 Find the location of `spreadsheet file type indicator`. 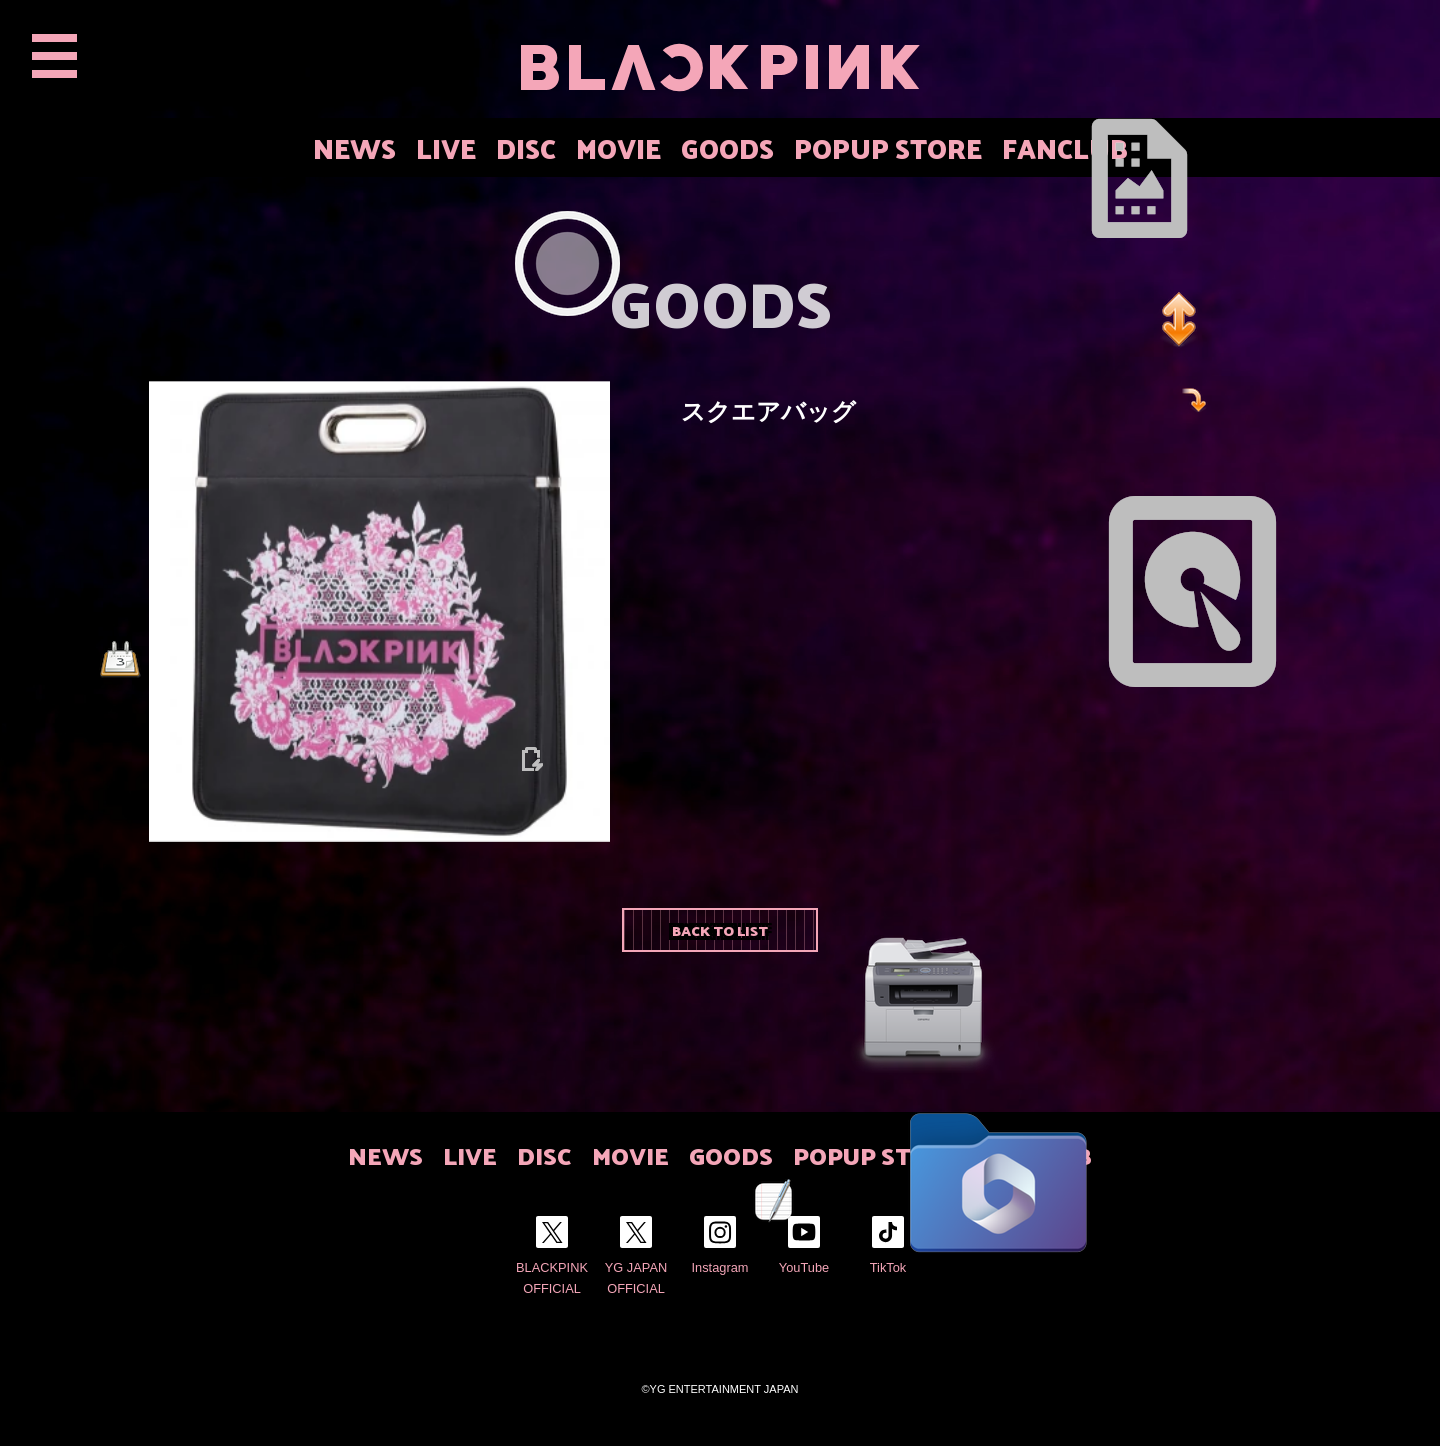

spreadsheet file type indicator is located at coordinates (1139, 174).